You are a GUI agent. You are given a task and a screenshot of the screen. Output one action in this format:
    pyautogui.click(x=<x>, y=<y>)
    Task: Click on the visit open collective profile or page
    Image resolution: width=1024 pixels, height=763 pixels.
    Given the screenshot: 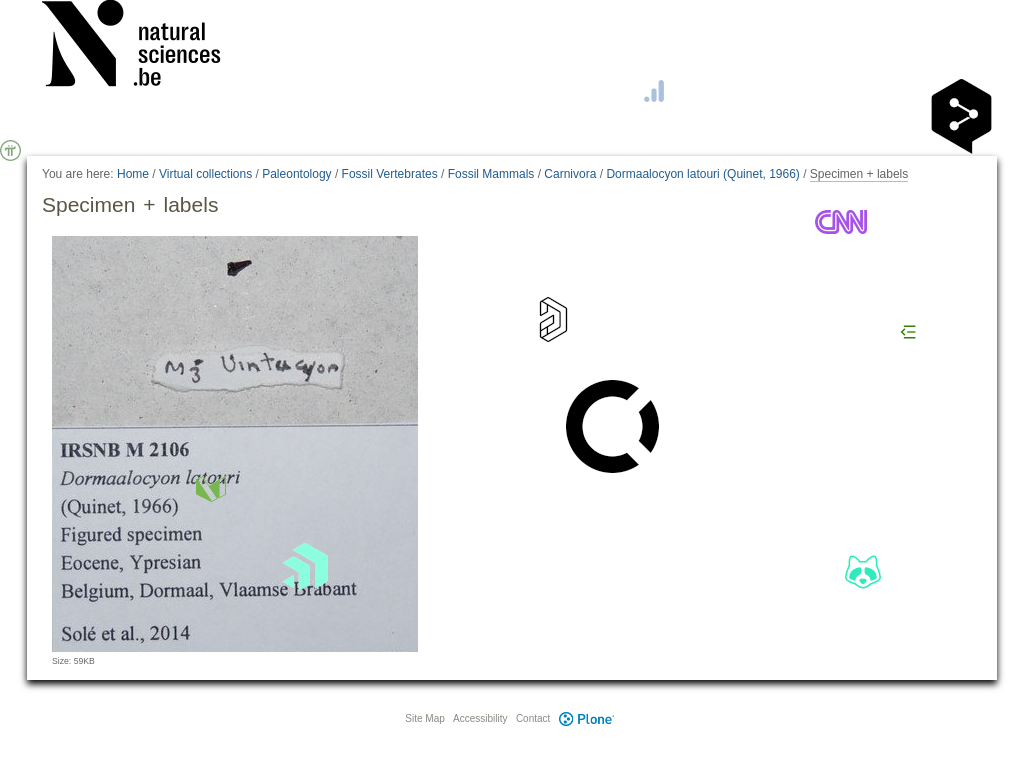 What is the action you would take?
    pyautogui.click(x=612, y=426)
    